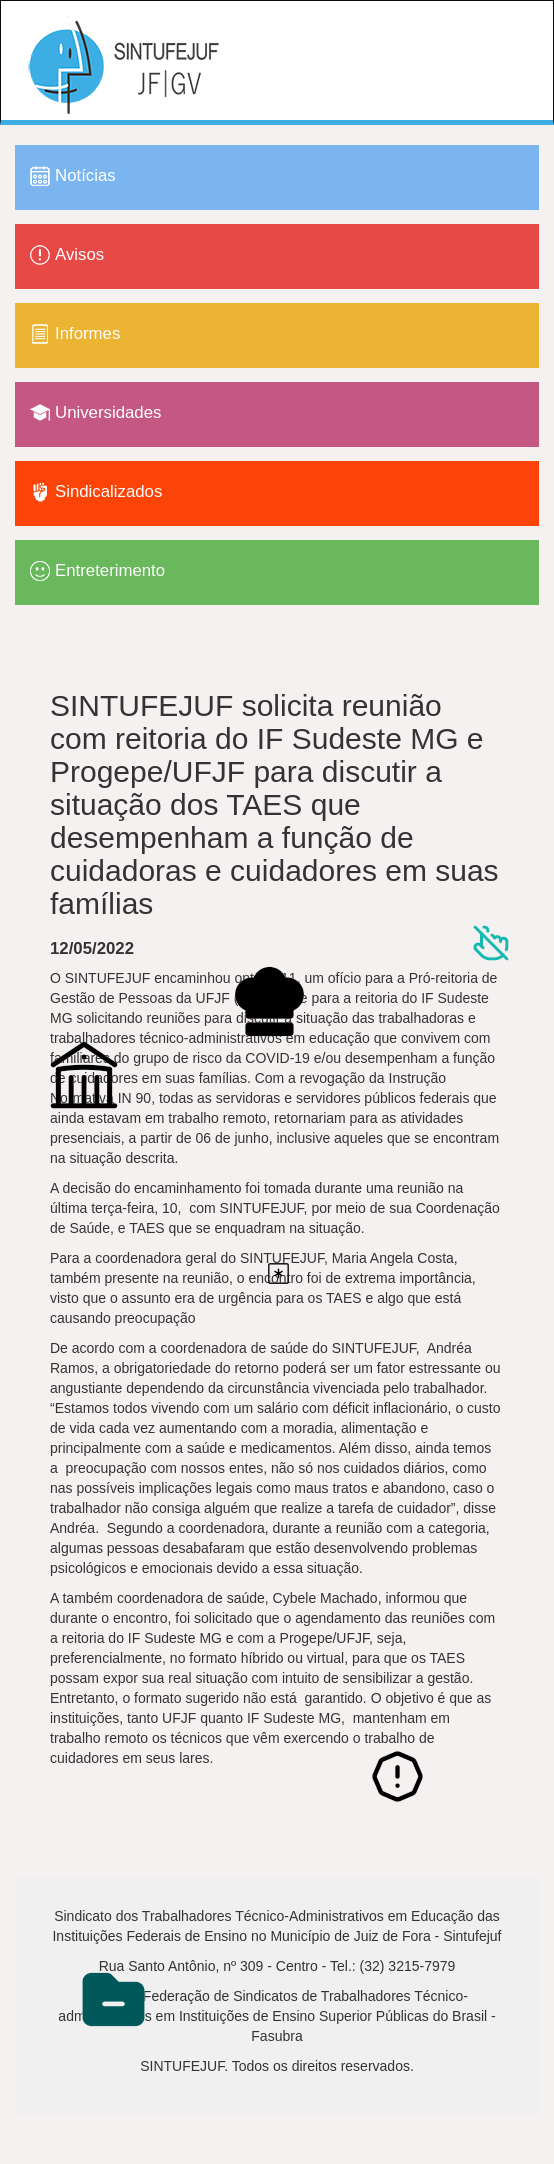  Describe the element at coordinates (491, 943) in the screenshot. I see `disable touch or pointer input` at that location.